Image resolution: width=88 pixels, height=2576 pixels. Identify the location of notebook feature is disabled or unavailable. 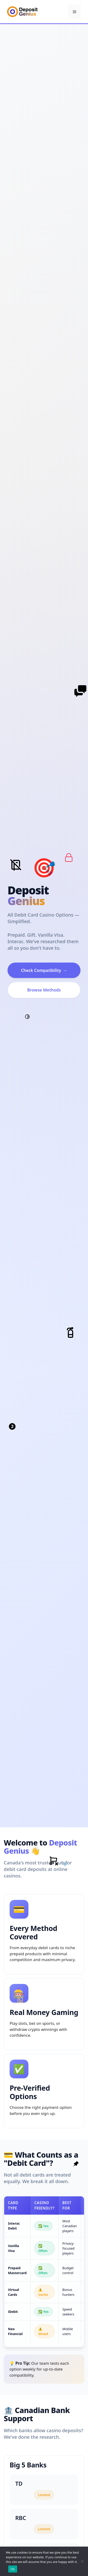
(16, 865).